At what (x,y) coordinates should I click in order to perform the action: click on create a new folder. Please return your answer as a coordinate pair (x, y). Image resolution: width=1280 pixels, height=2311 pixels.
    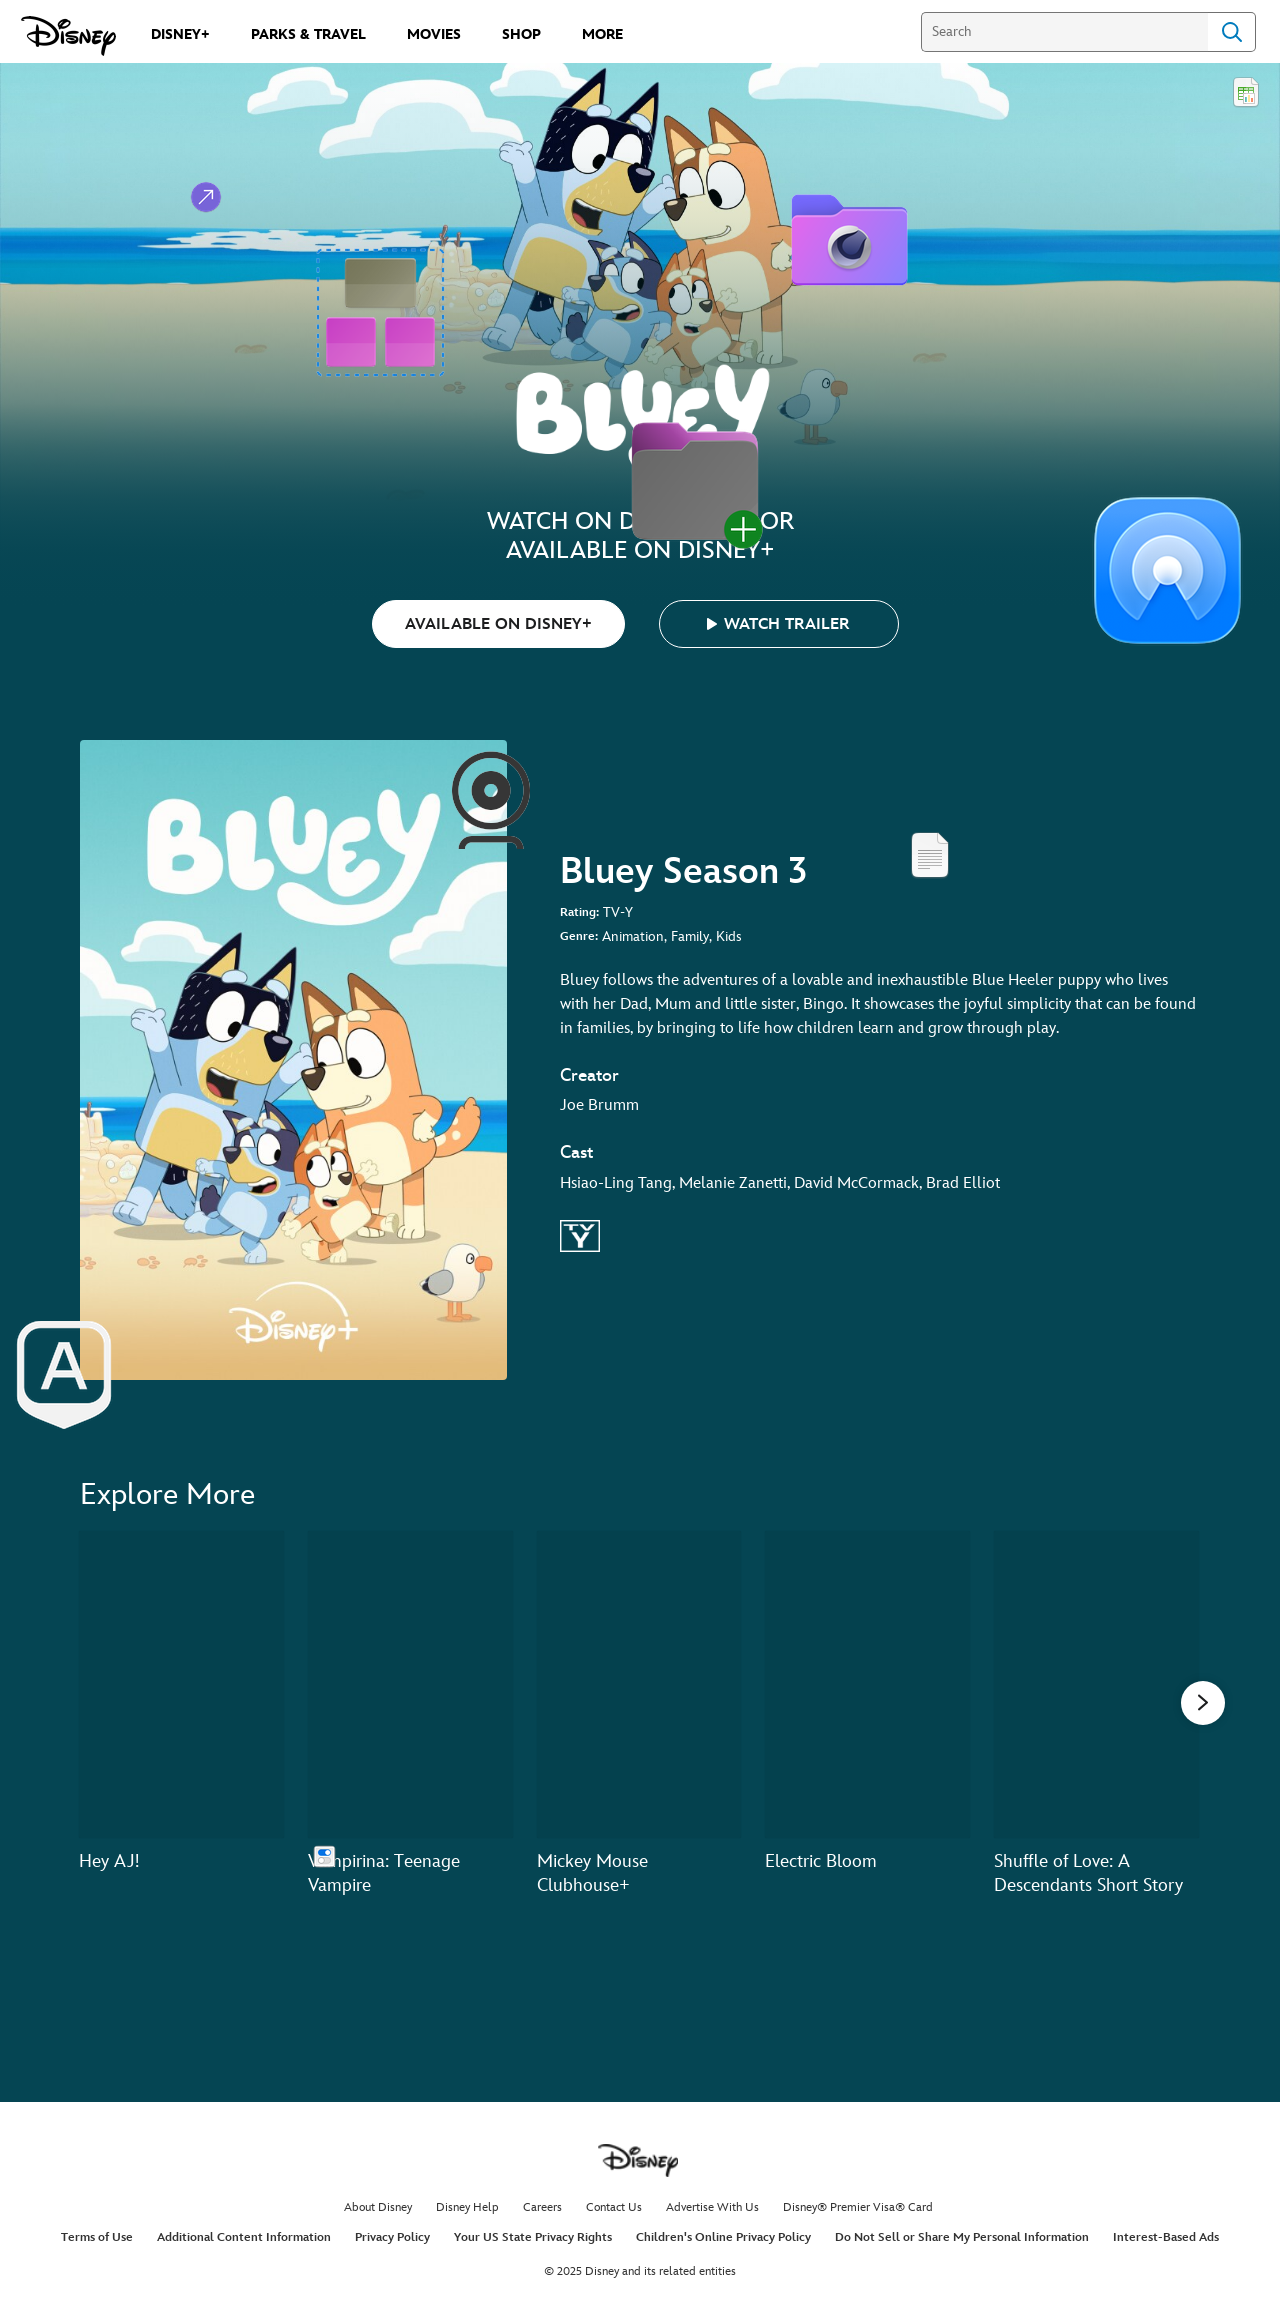
    Looking at the image, I should click on (695, 481).